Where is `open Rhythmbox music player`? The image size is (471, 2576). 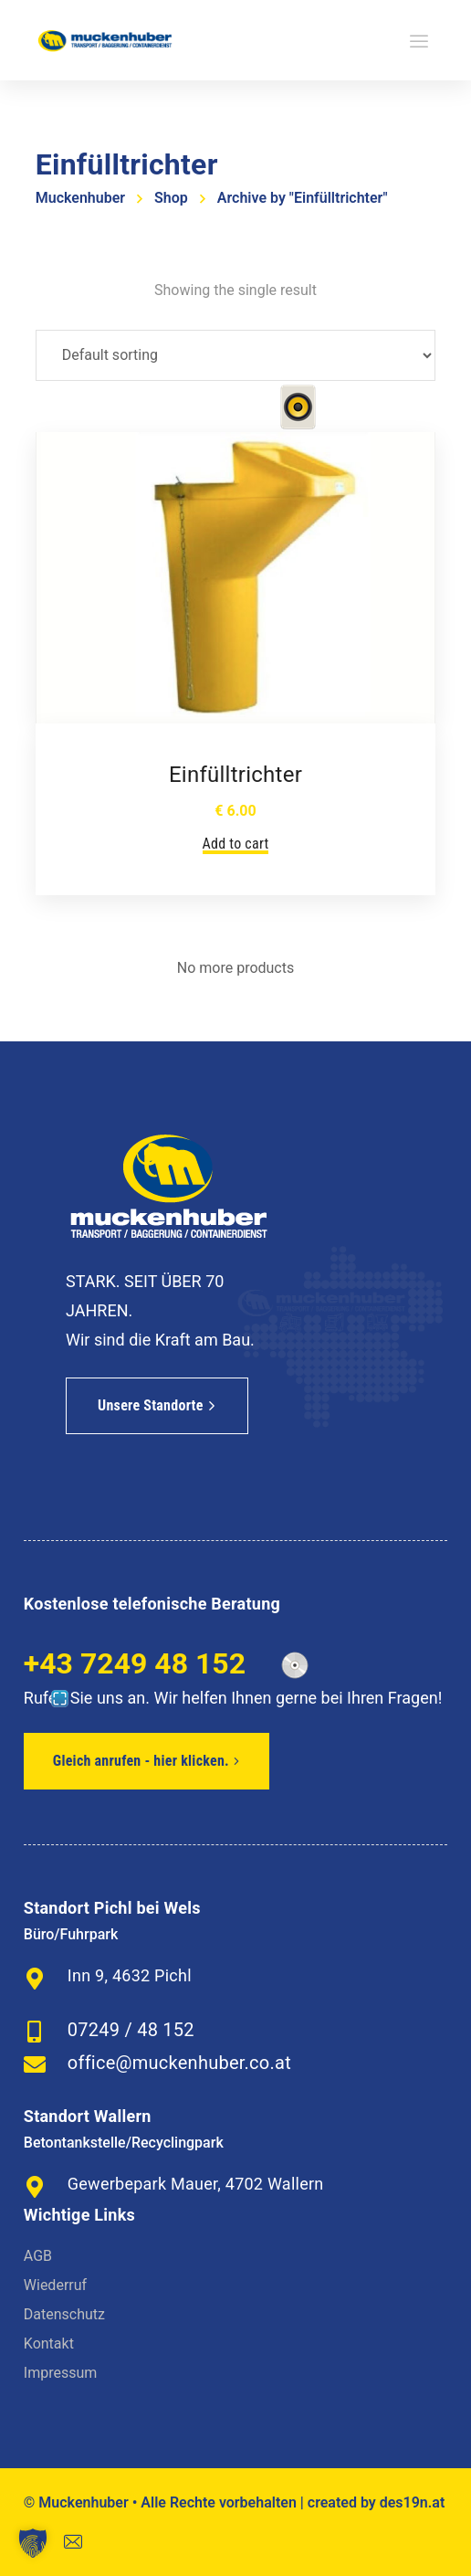
open Rhythmbox music player is located at coordinates (298, 406).